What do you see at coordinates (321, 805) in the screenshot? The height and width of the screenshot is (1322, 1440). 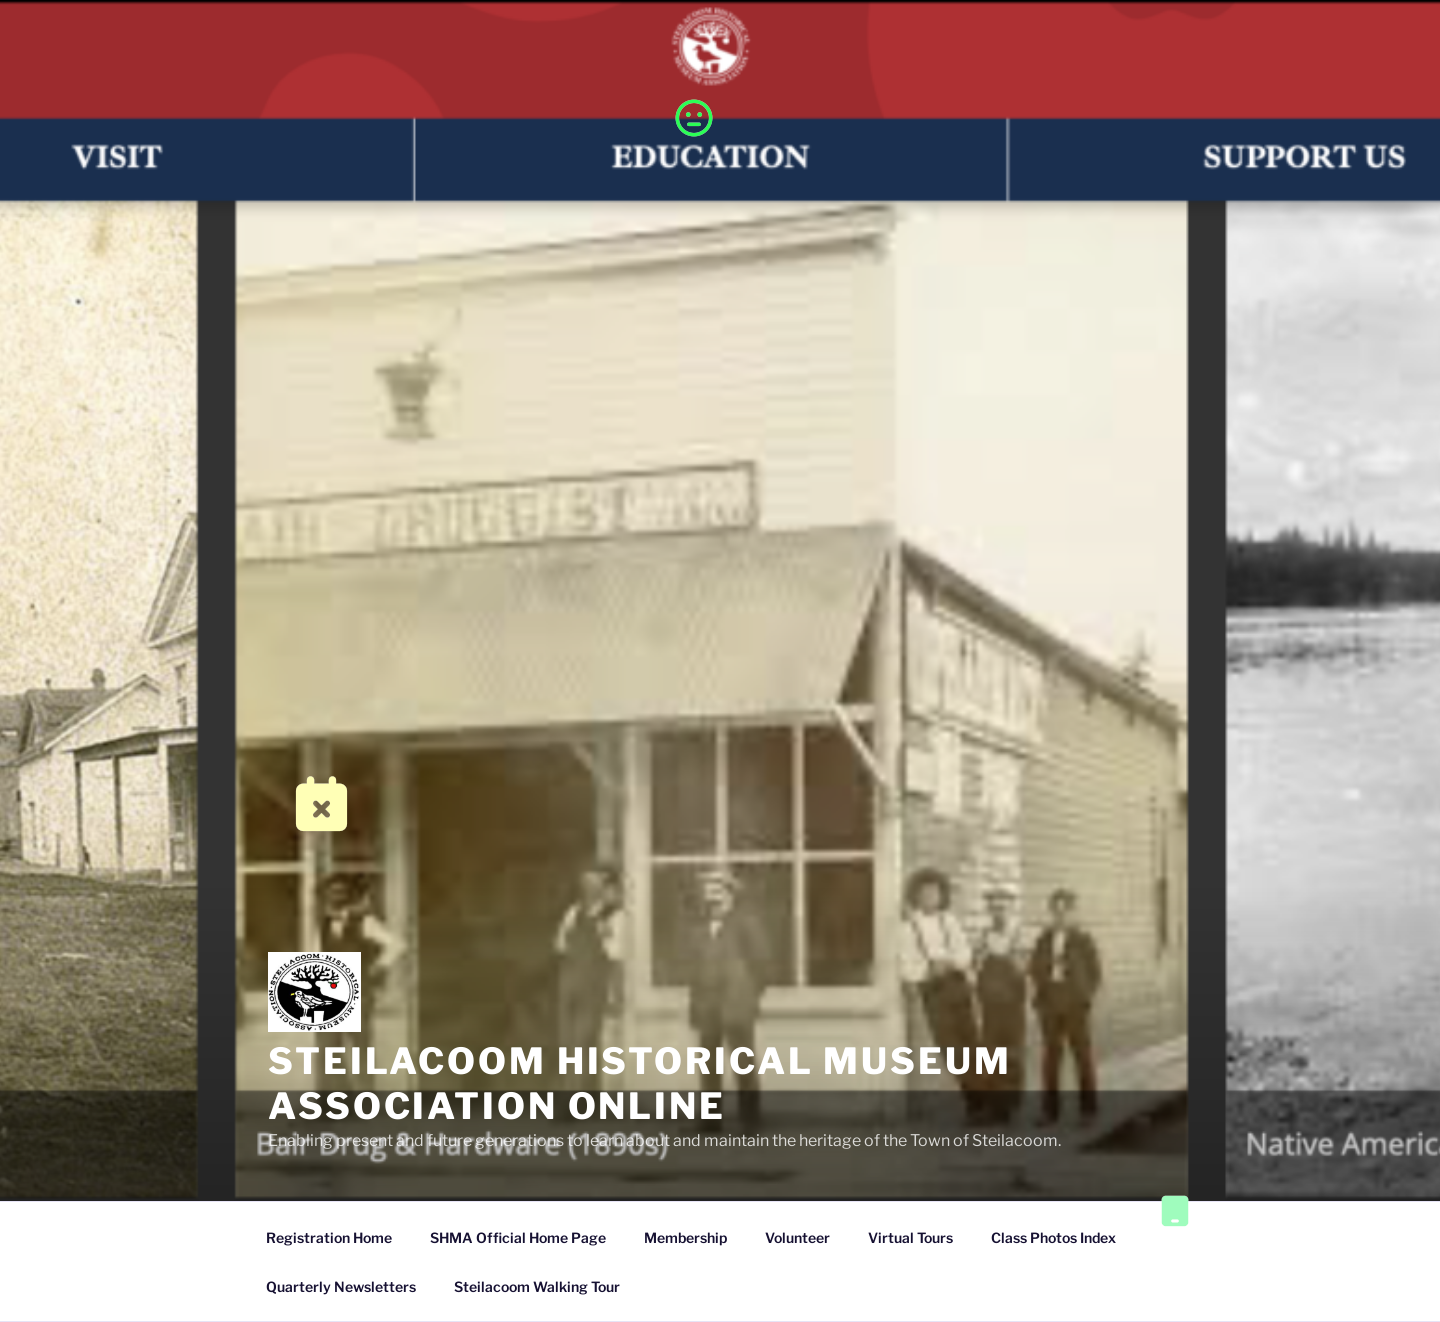 I see `cancel or remove a scheduled event` at bounding box center [321, 805].